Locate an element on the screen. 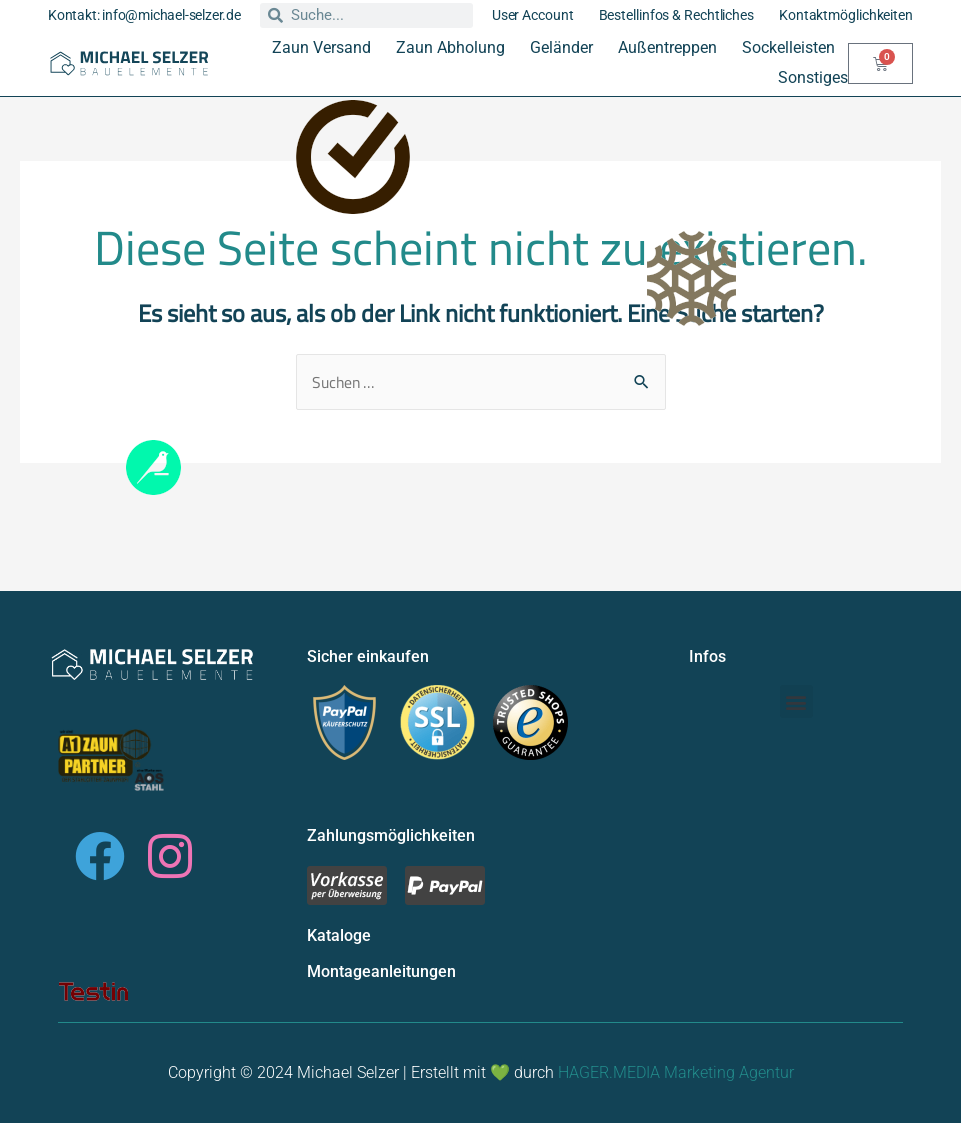 The width and height of the screenshot is (961, 1123). norton antivirus or security software is located at coordinates (353, 157).